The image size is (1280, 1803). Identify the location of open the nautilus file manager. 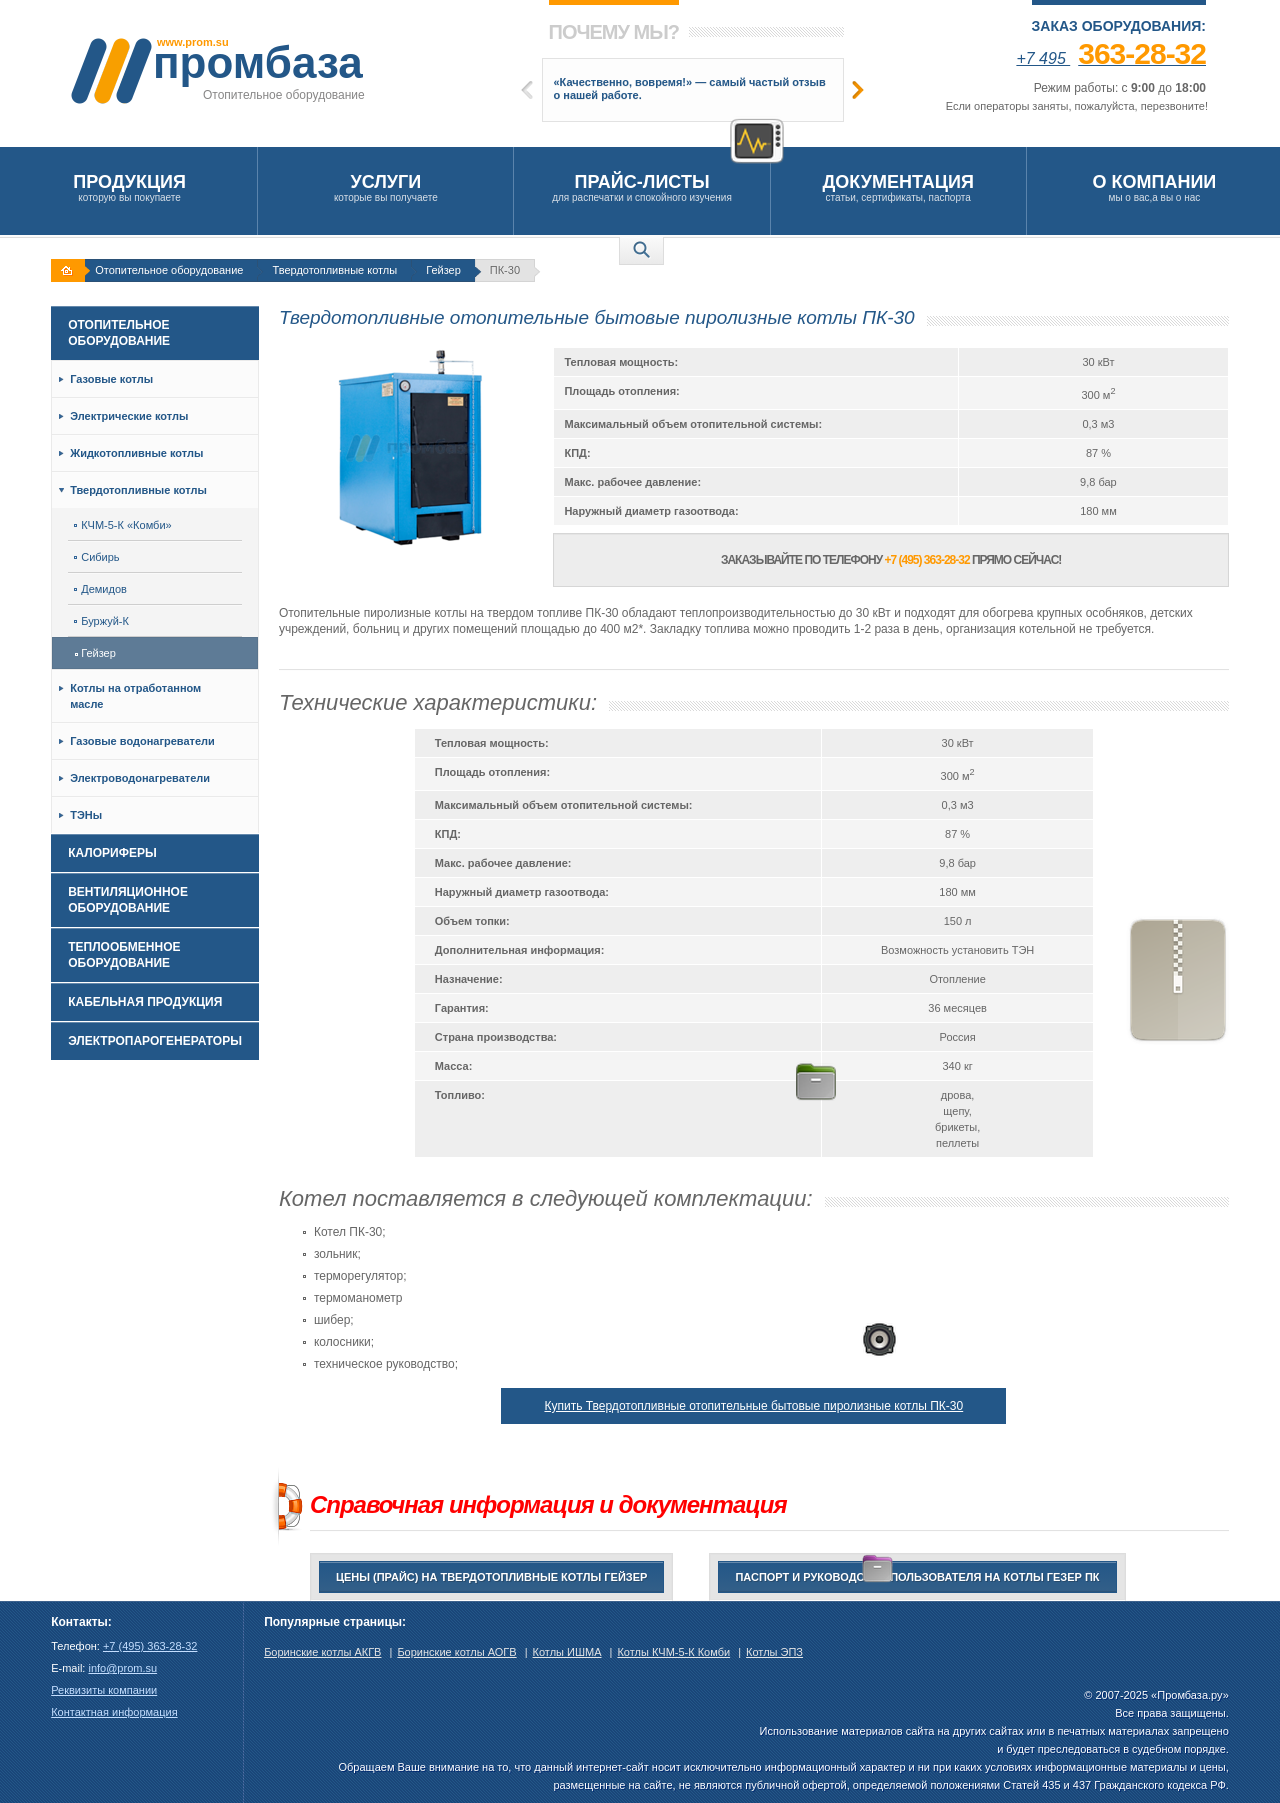
(816, 1081).